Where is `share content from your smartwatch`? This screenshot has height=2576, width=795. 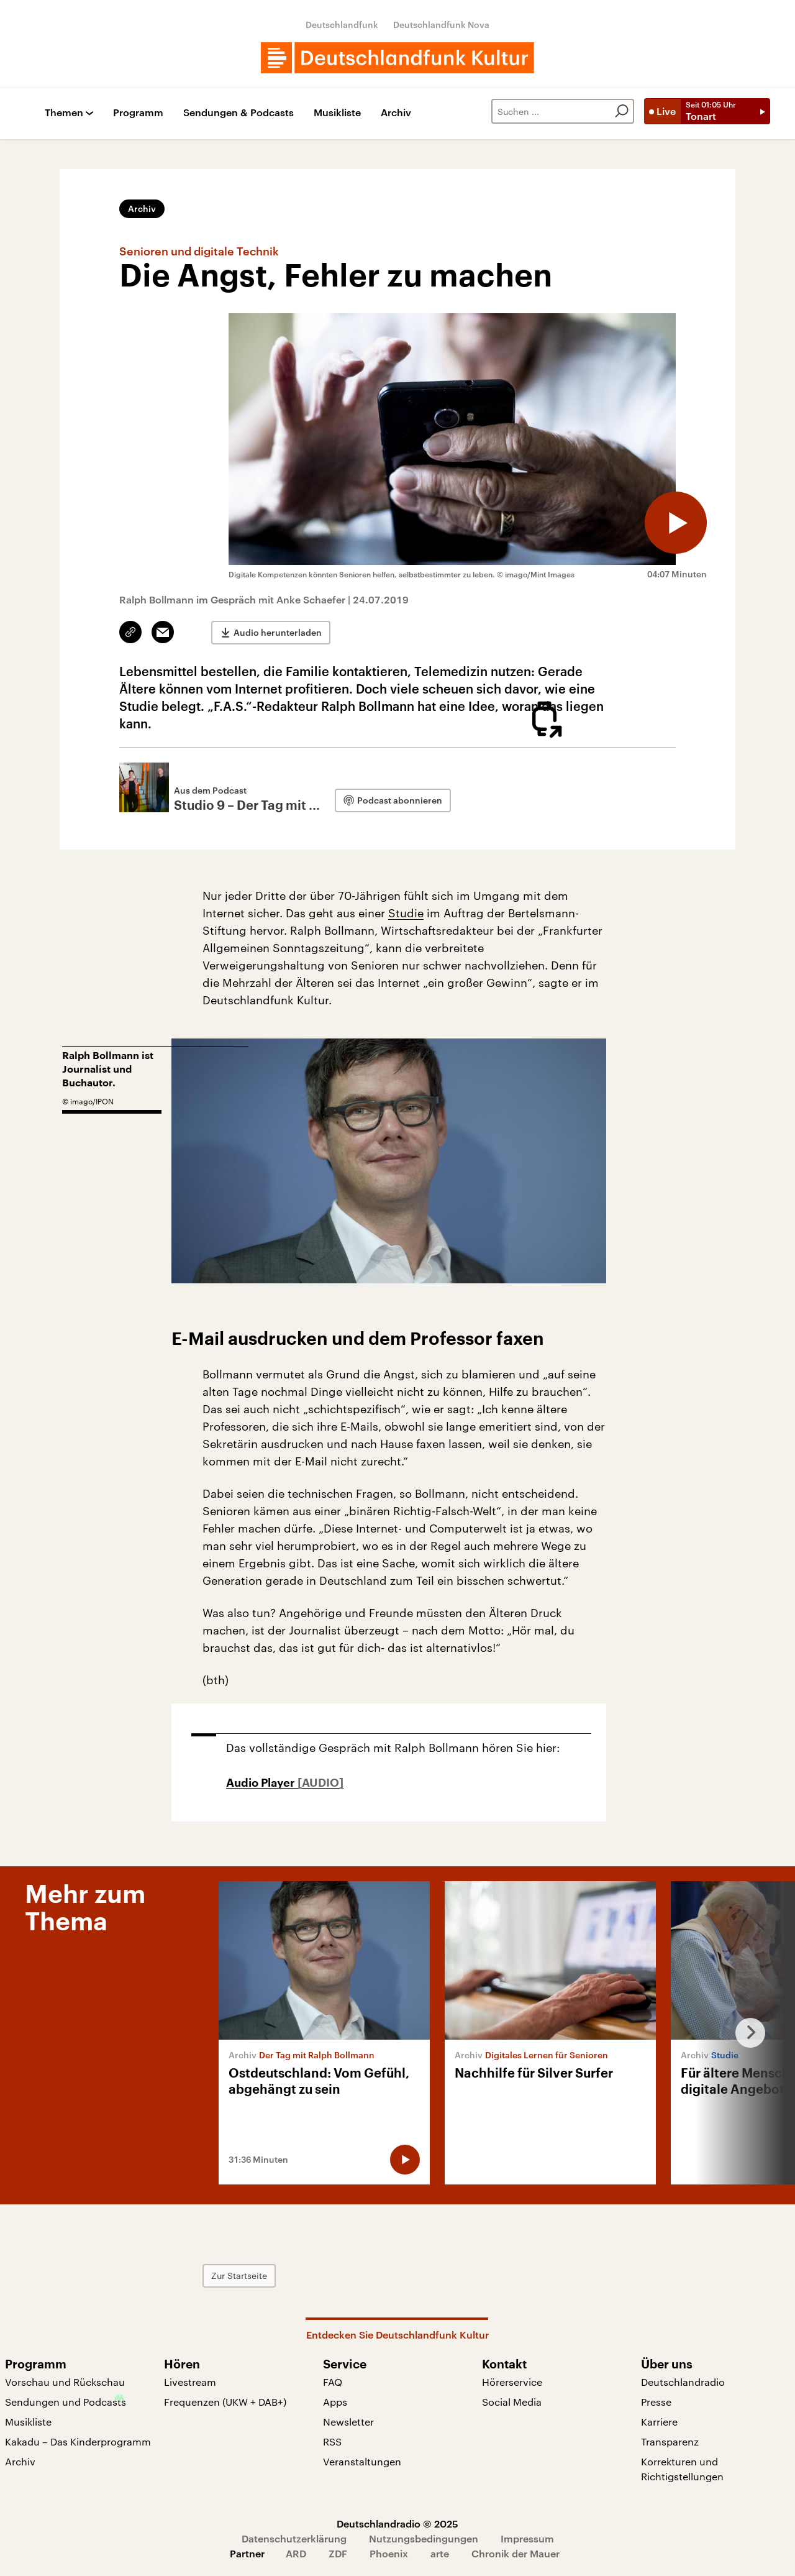 share content from your smartwatch is located at coordinates (544, 718).